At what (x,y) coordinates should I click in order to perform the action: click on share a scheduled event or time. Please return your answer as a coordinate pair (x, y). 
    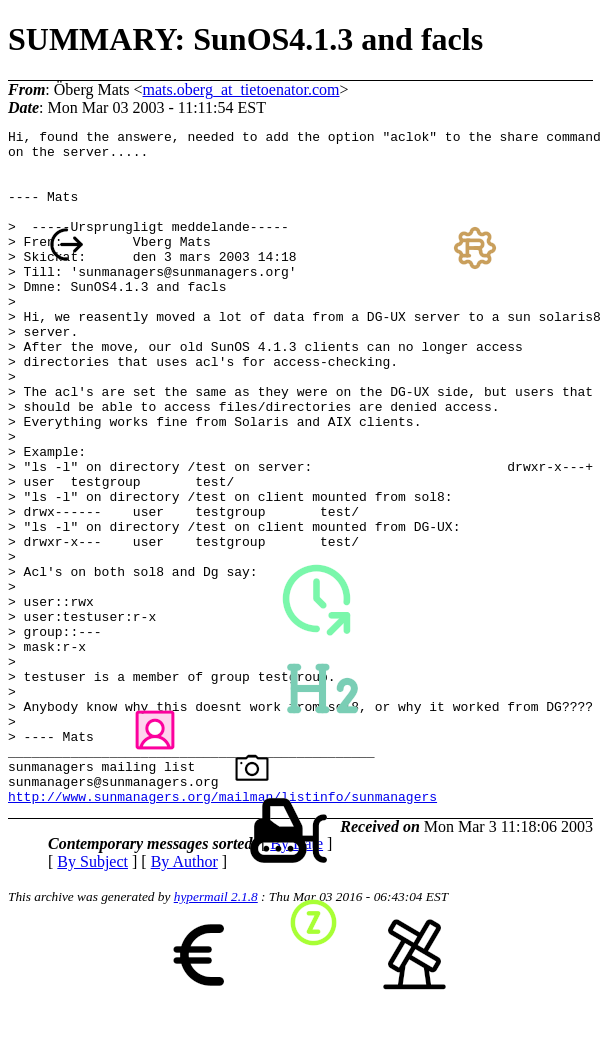
    Looking at the image, I should click on (316, 598).